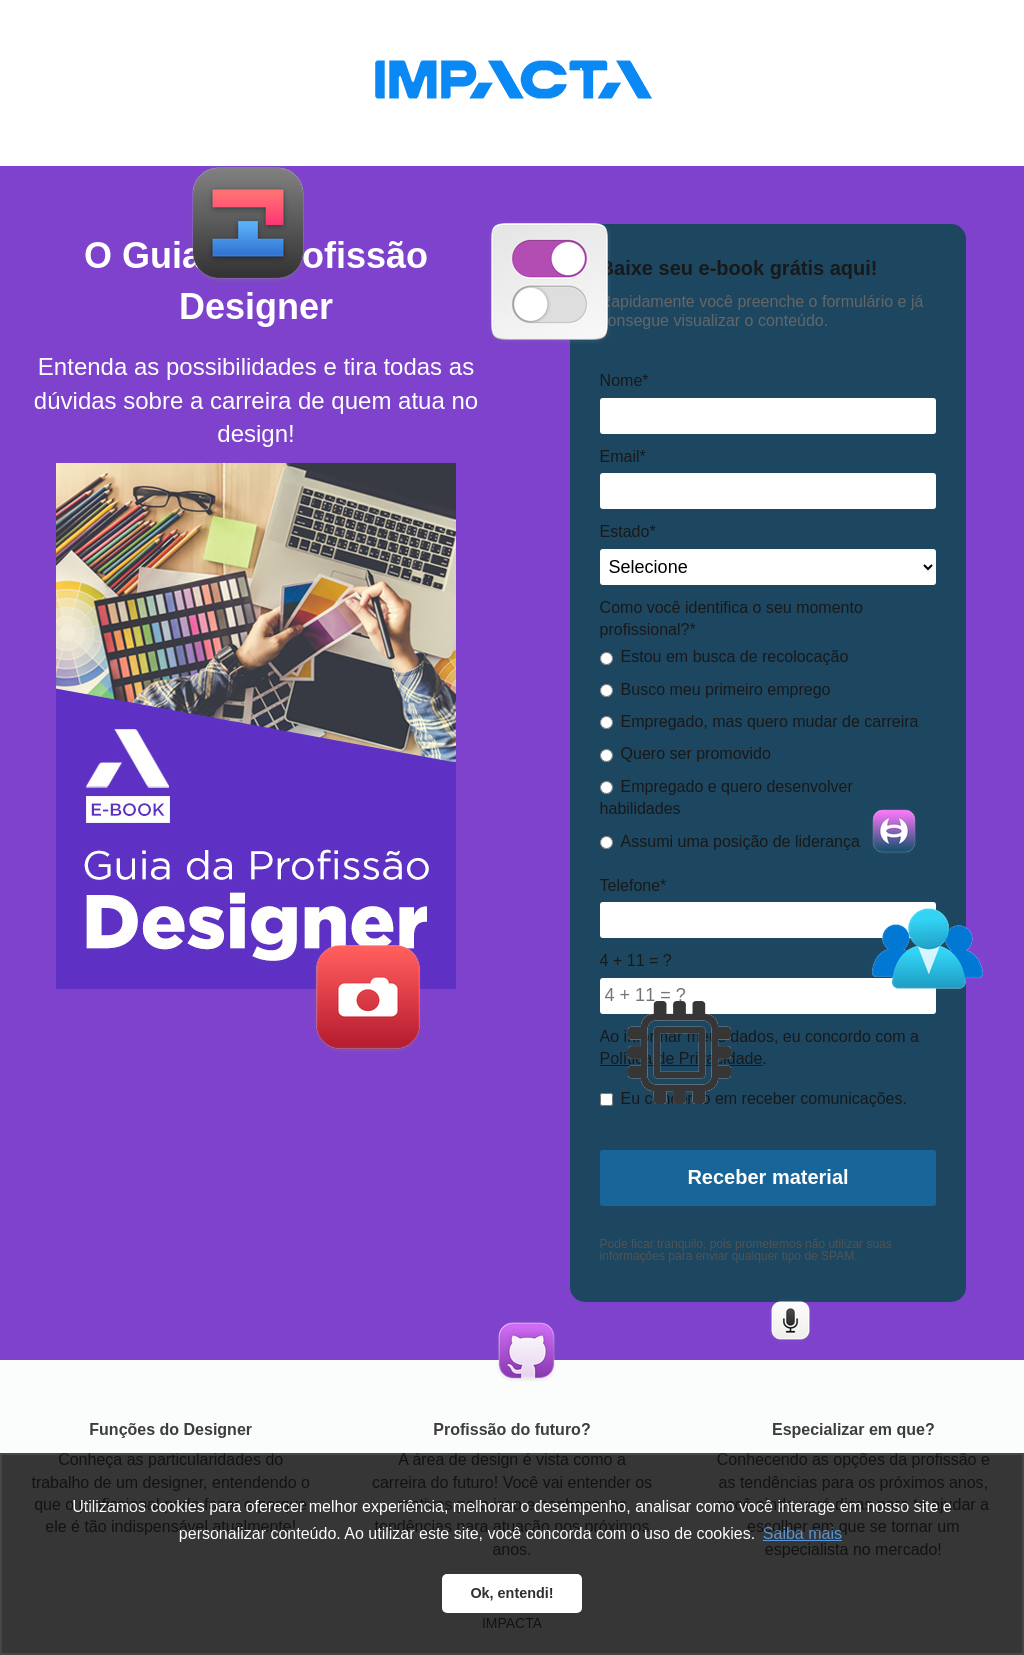  What do you see at coordinates (368, 997) in the screenshot?
I see `take a screenshot` at bounding box center [368, 997].